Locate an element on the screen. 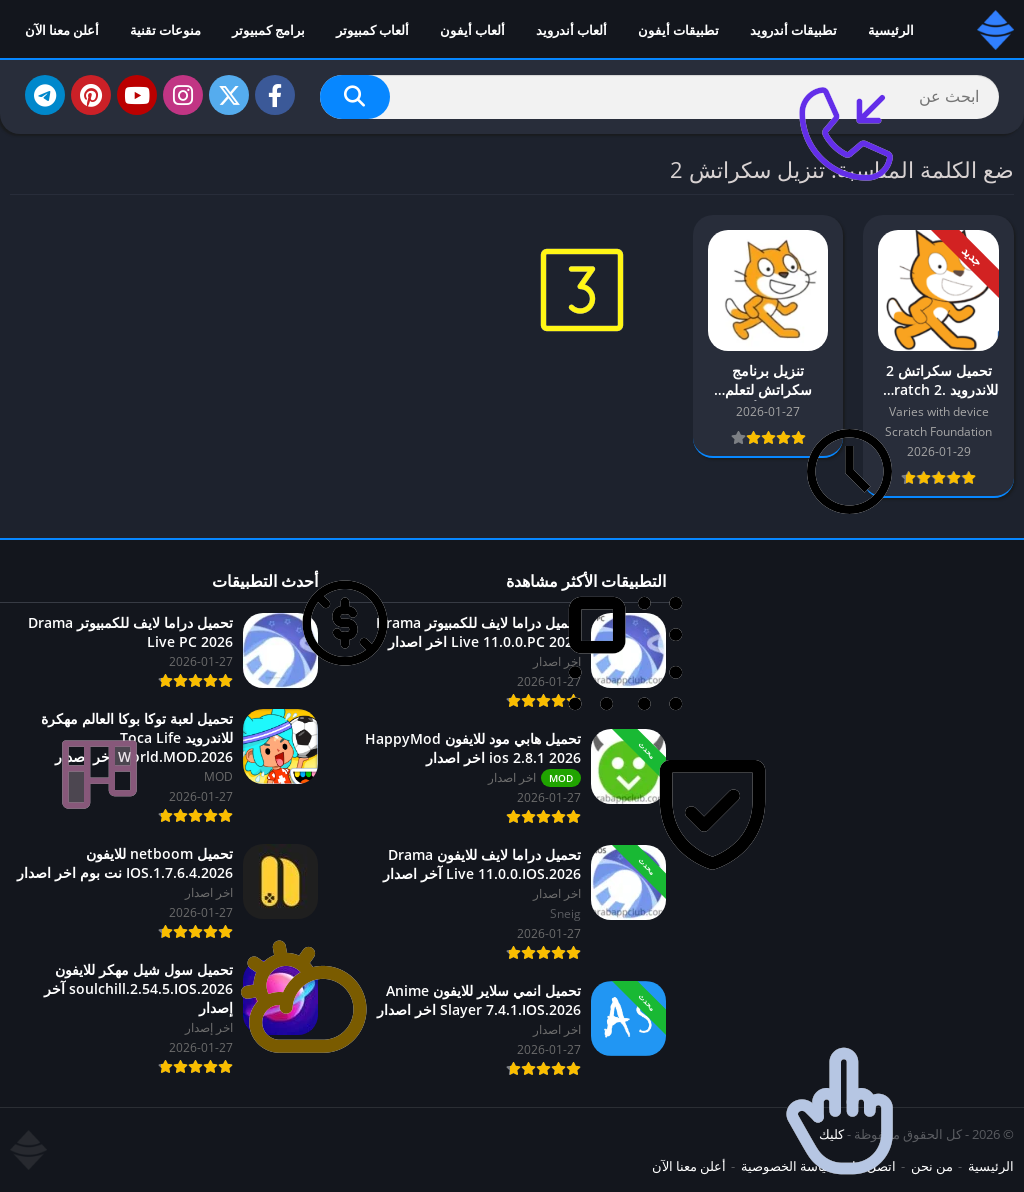 Image resolution: width=1024 pixels, height=1192 pixels. step 3 in a numbered sequence or process is located at coordinates (582, 290).